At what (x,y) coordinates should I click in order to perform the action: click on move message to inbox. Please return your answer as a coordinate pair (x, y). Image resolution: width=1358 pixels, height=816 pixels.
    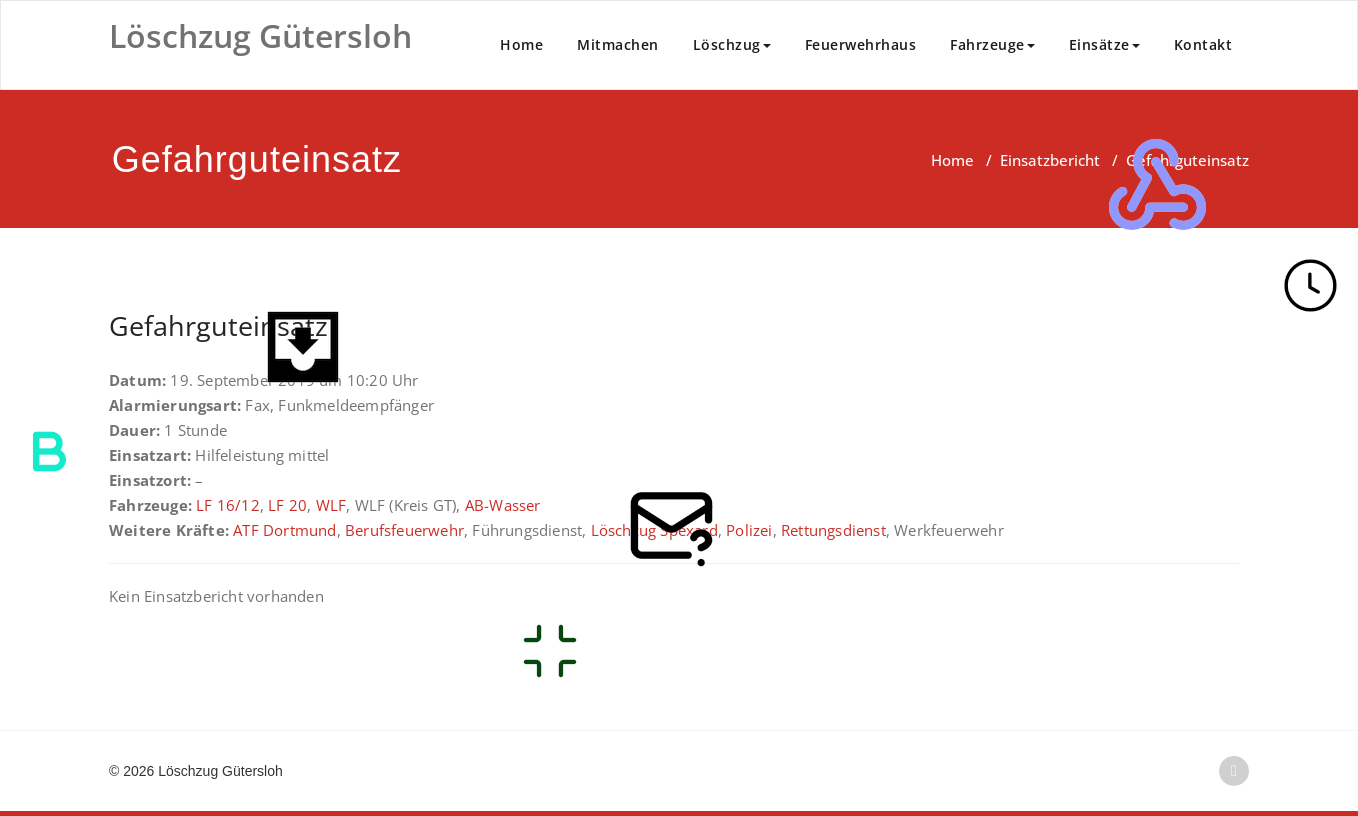
    Looking at the image, I should click on (303, 347).